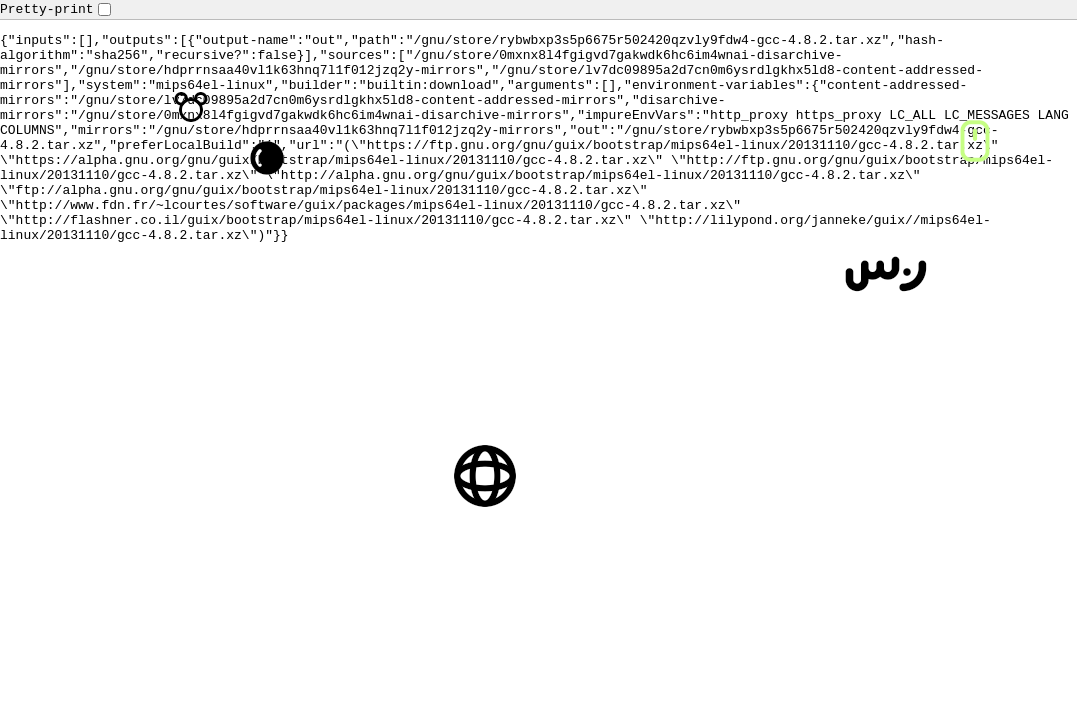 The image size is (1077, 720). Describe the element at coordinates (267, 158) in the screenshot. I see `apply inner shadow effect to the left side` at that location.